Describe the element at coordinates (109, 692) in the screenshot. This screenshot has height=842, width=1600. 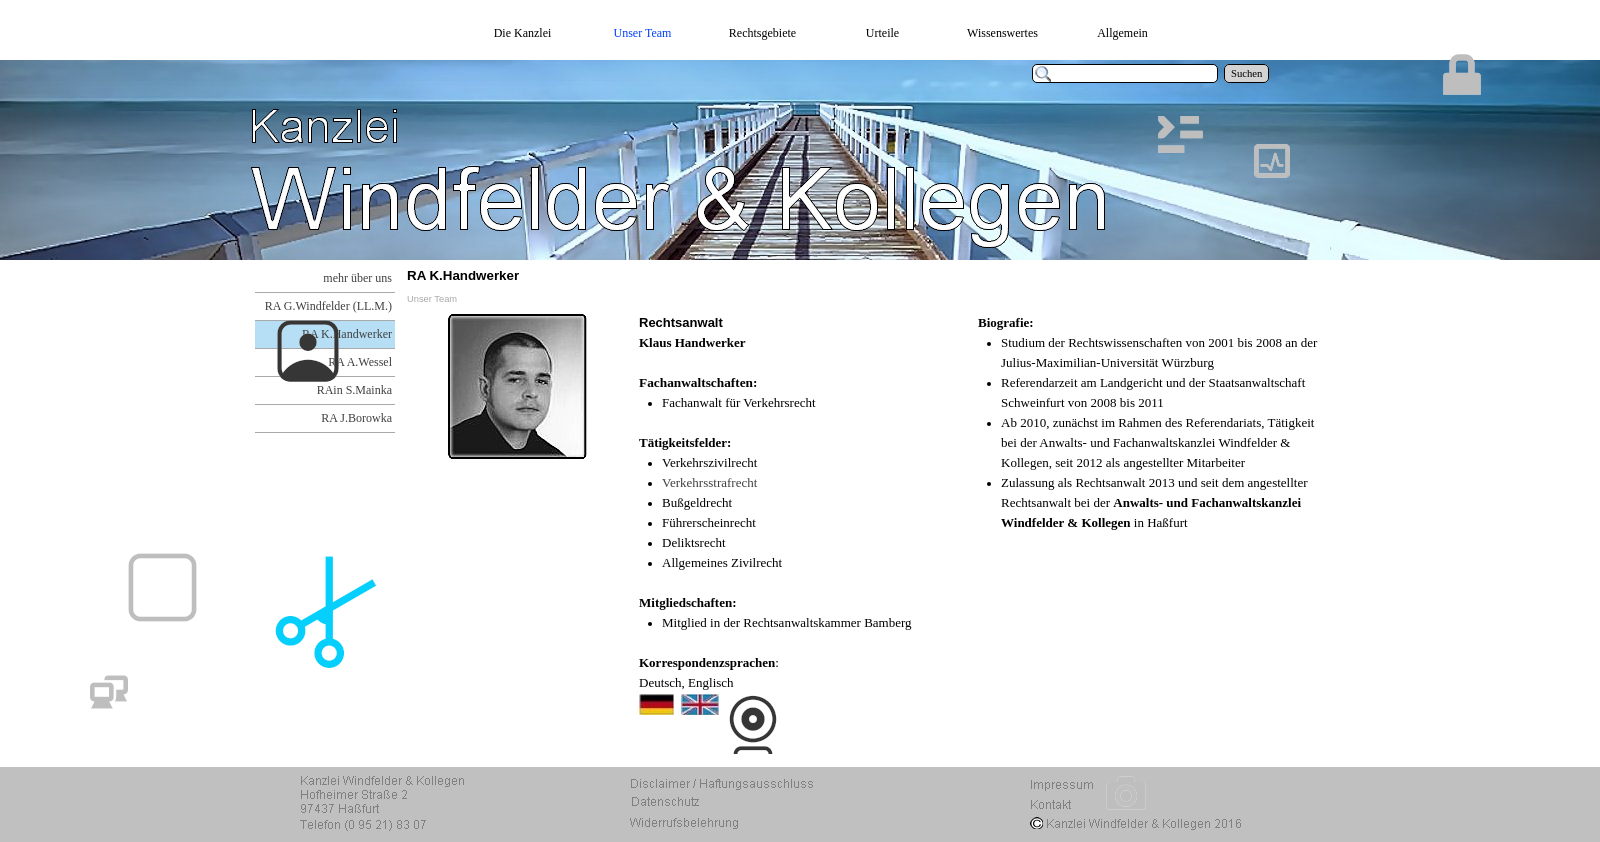
I see `access network preferences and settings` at that location.